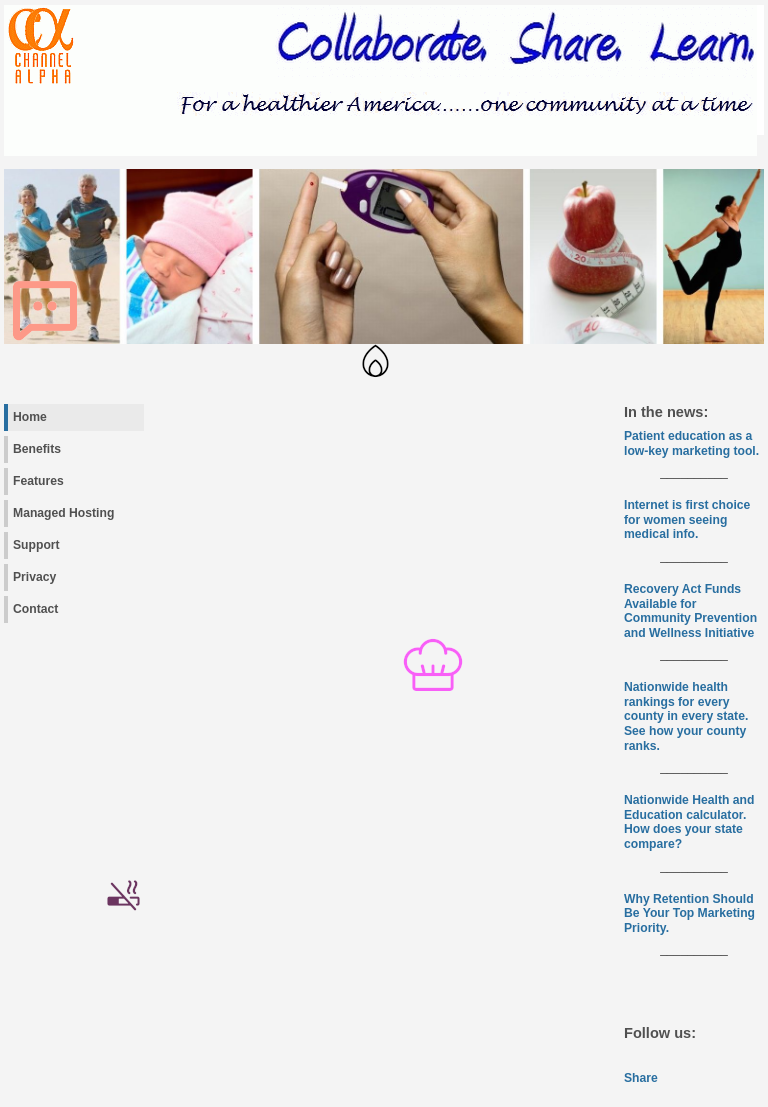  Describe the element at coordinates (433, 666) in the screenshot. I see `browse recipes or cooking content` at that location.